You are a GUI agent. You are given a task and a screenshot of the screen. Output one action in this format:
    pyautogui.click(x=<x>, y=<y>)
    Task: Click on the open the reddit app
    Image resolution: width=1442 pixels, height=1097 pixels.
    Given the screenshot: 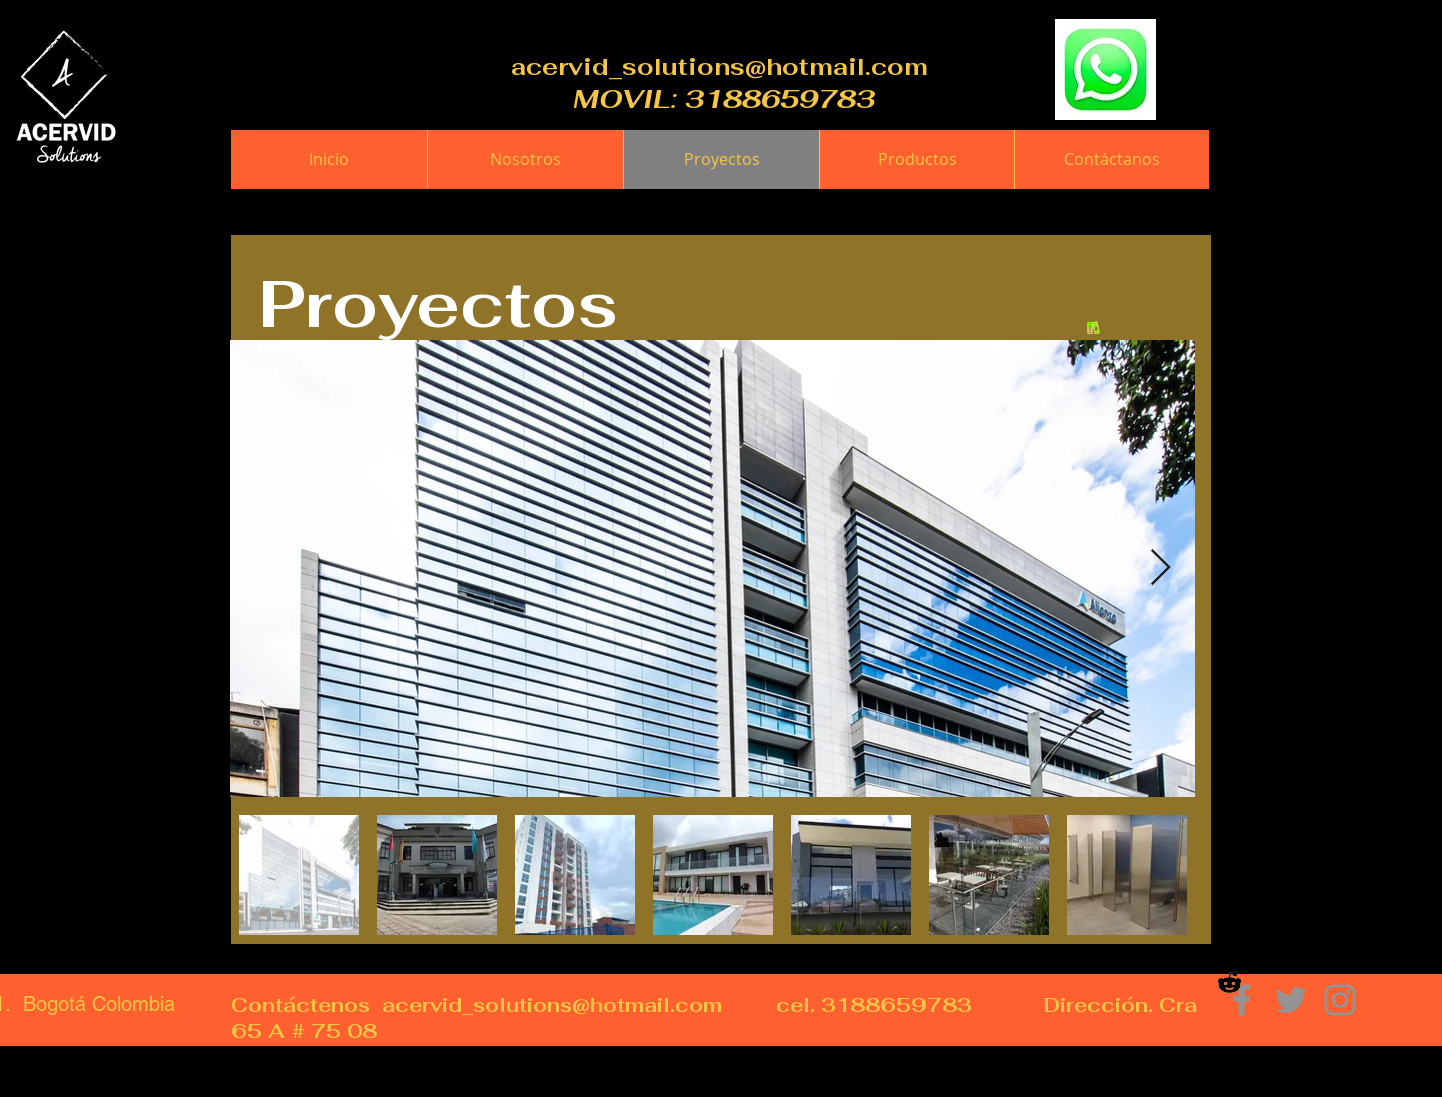 What is the action you would take?
    pyautogui.click(x=1229, y=983)
    